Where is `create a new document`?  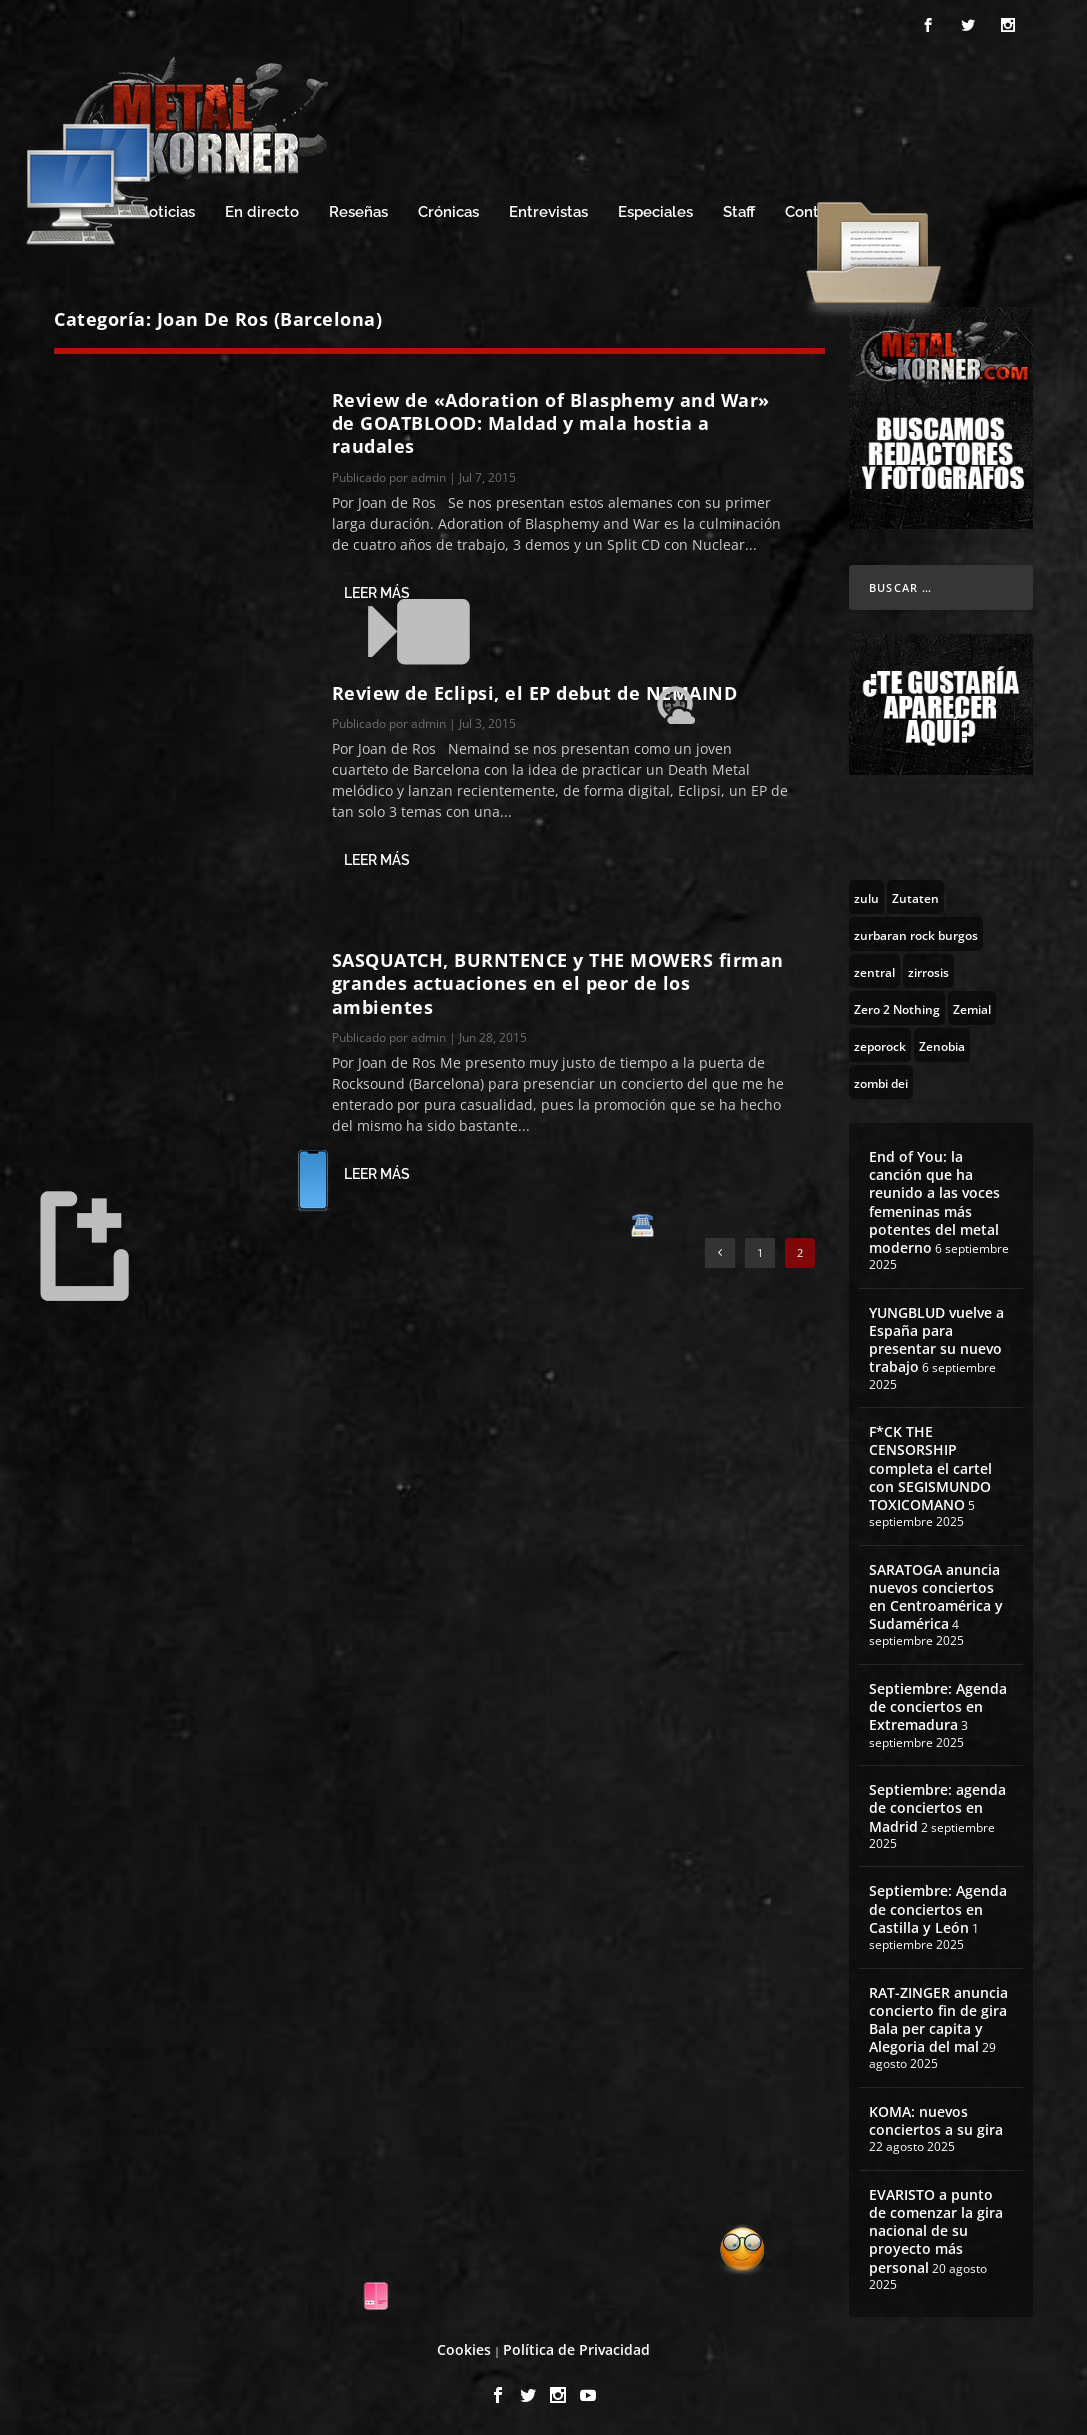
create a new document is located at coordinates (84, 1242).